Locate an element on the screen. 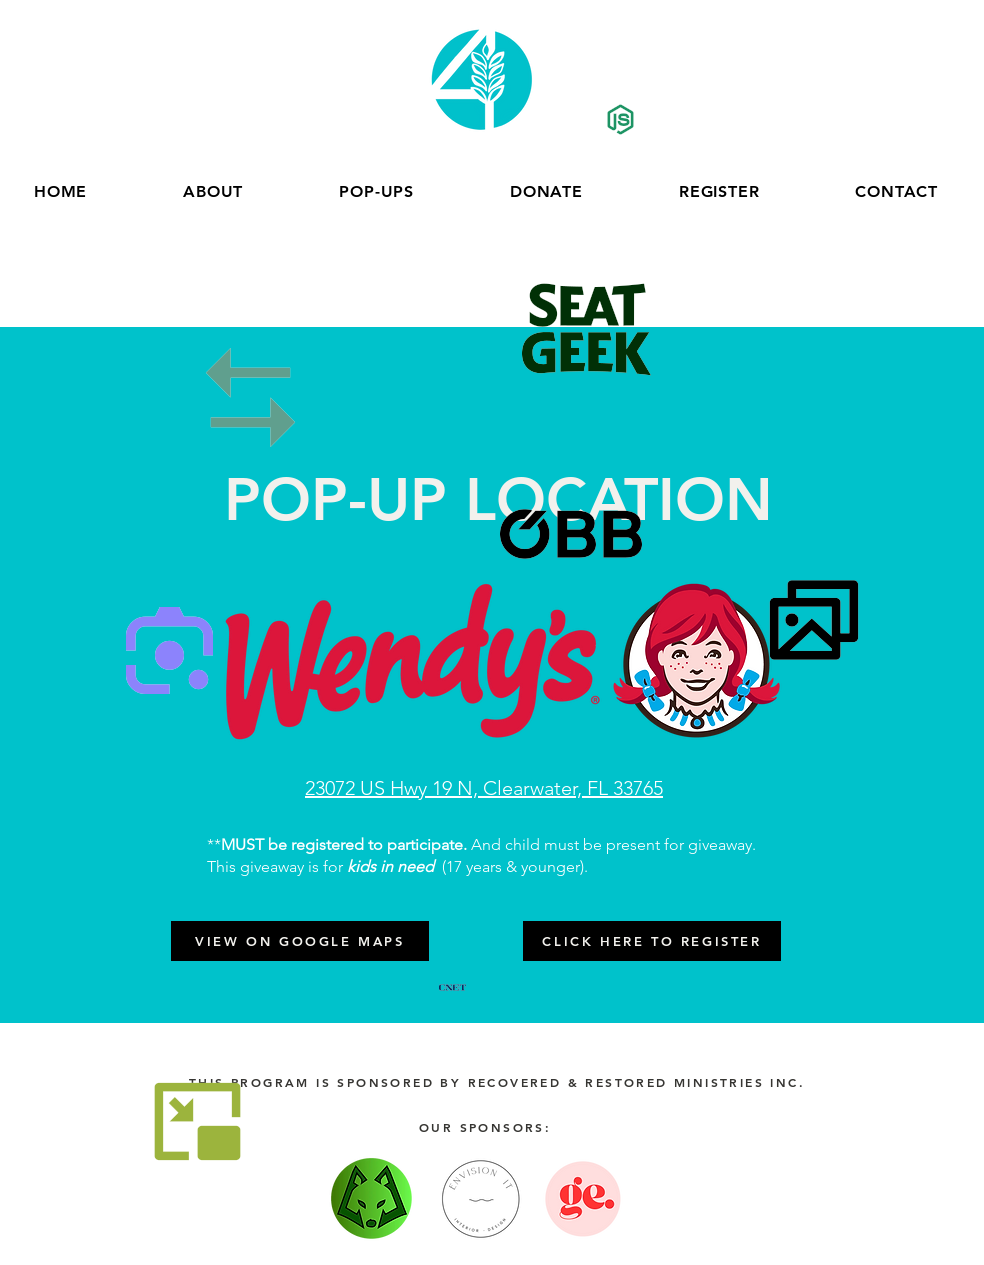 This screenshot has height=1265, width=984. open the SeatGeek app is located at coordinates (586, 329).